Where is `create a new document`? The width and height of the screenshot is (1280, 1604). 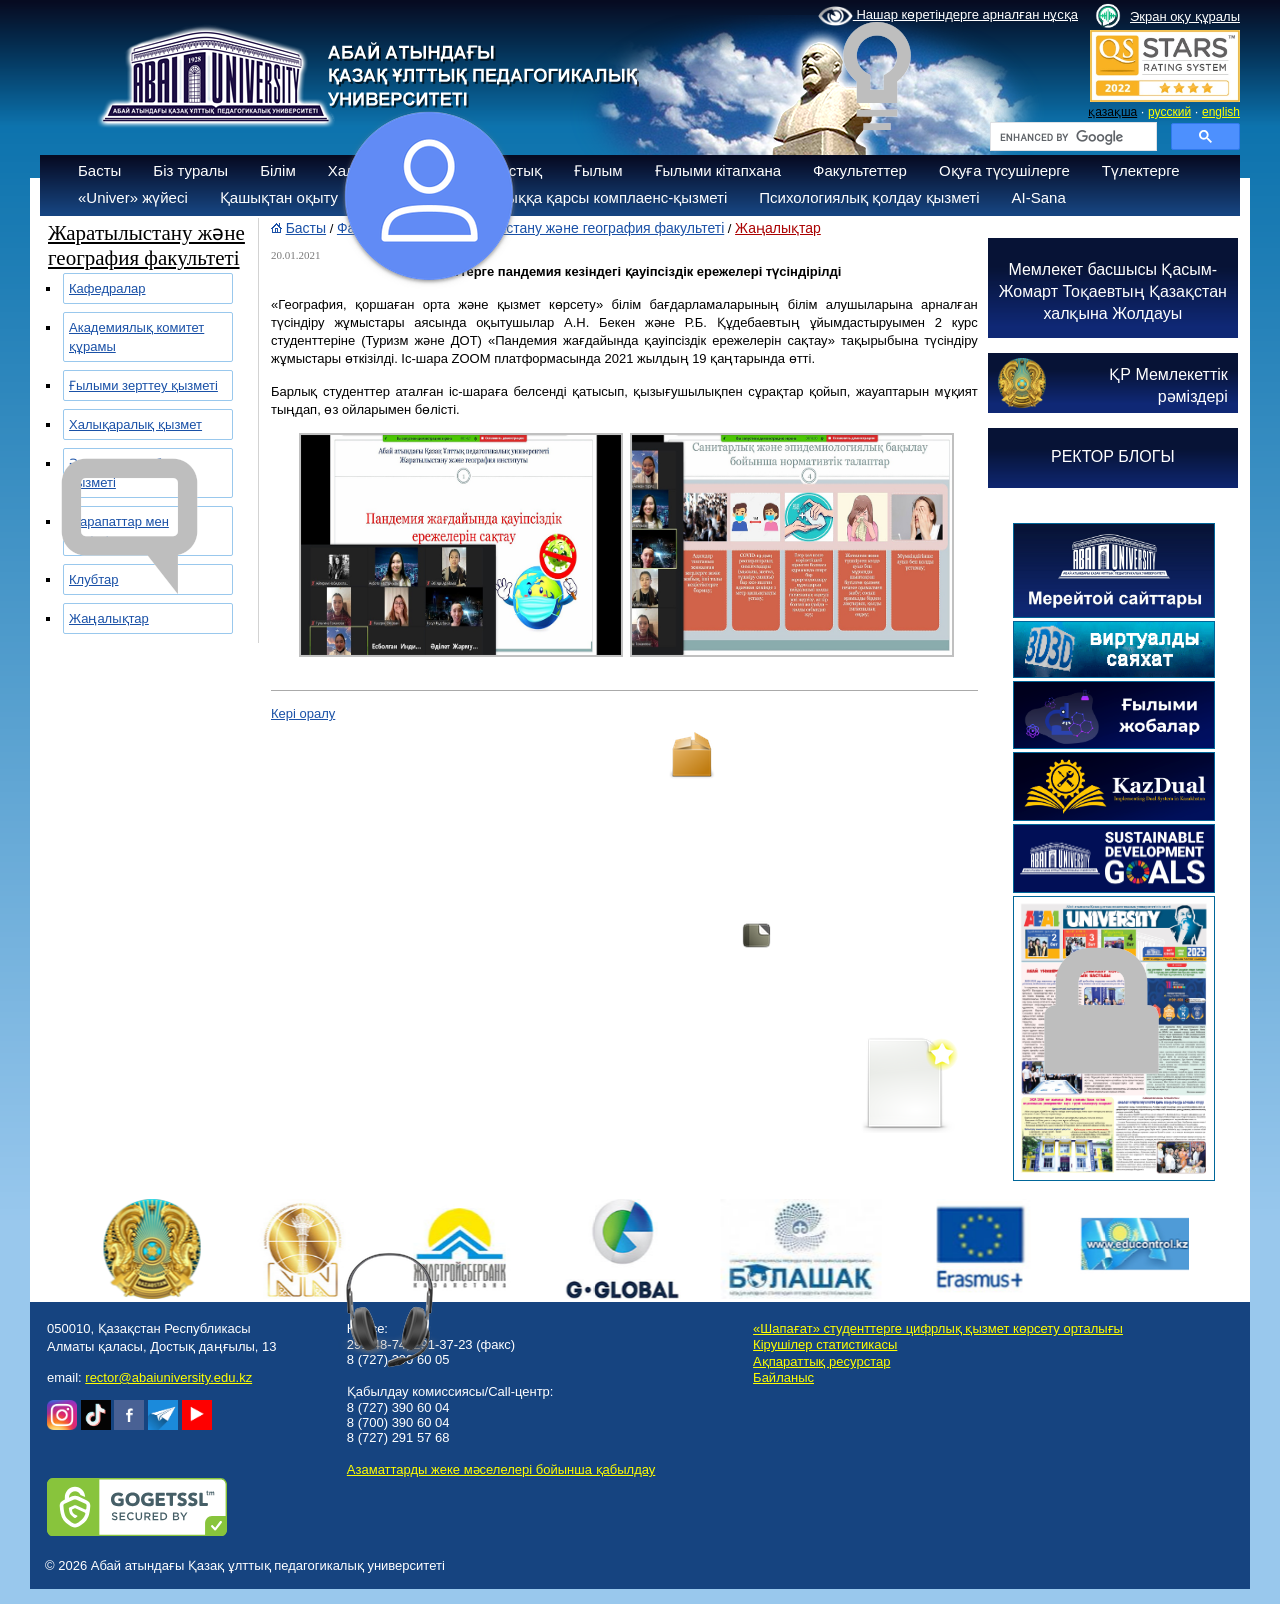 create a new document is located at coordinates (911, 1083).